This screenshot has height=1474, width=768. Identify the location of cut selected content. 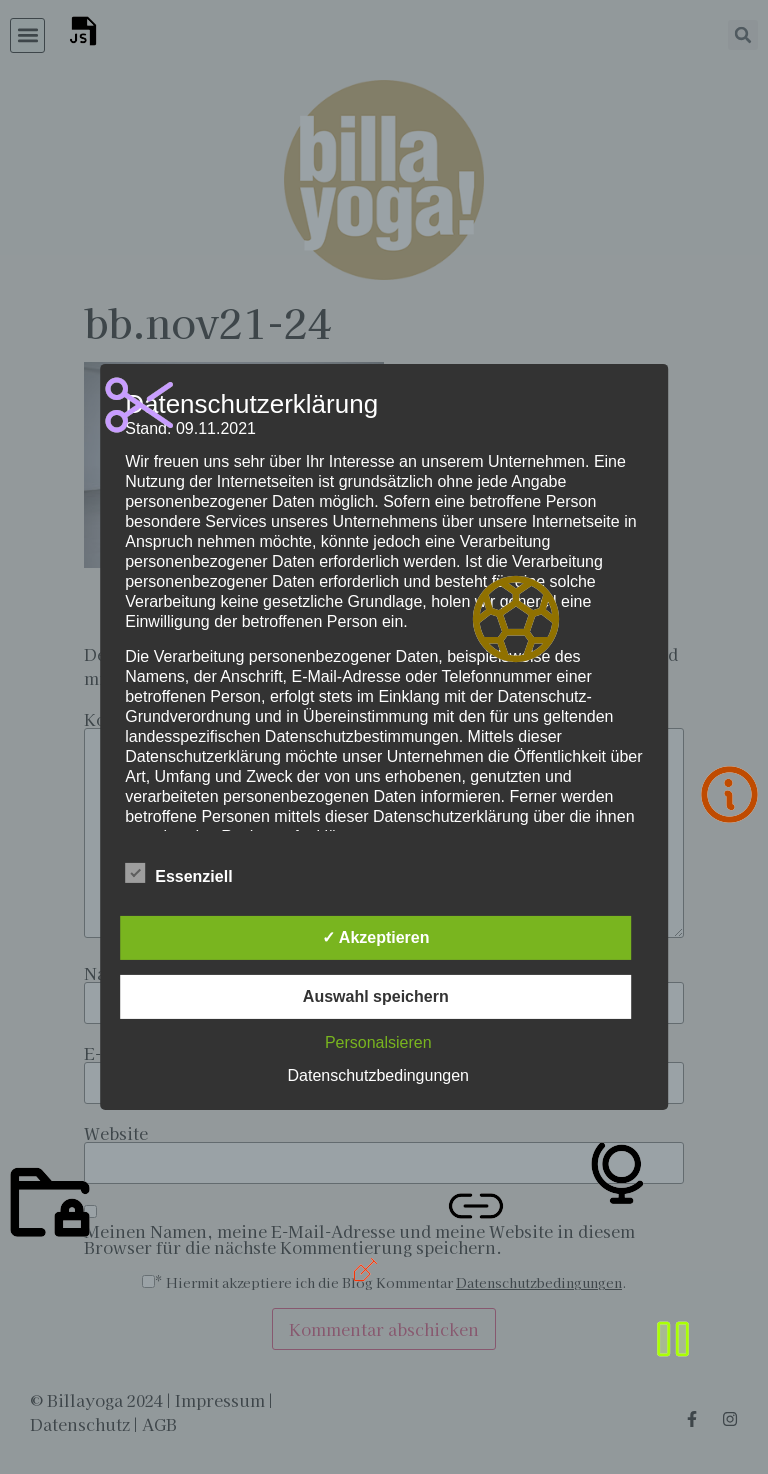
(138, 405).